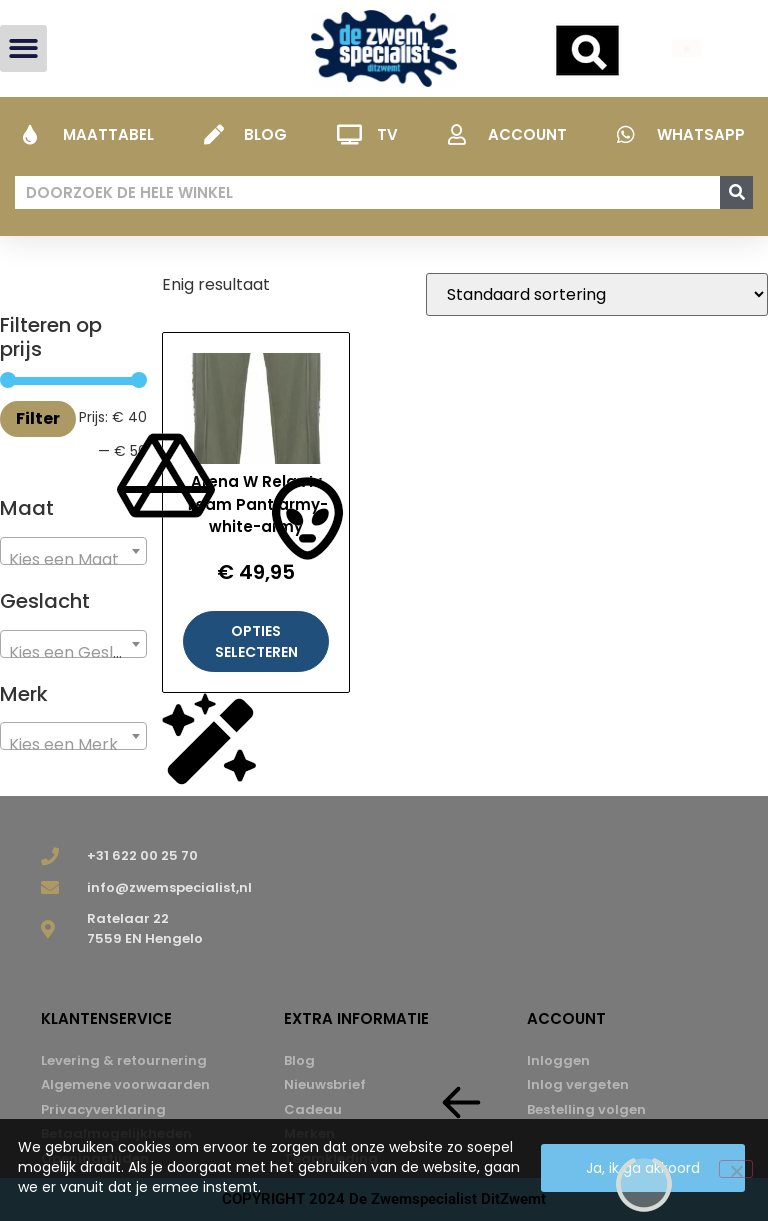 Image resolution: width=768 pixels, height=1221 pixels. Describe the element at coordinates (166, 479) in the screenshot. I see `open Google Drive` at that location.